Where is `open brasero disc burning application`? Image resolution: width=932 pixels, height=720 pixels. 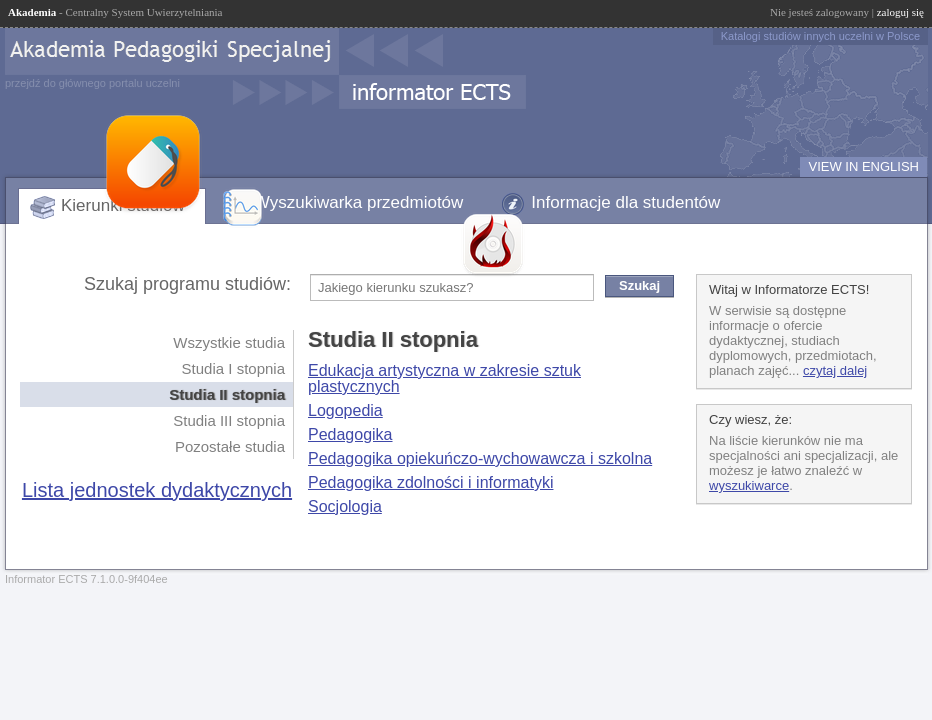
open brasero disc burning application is located at coordinates (493, 244).